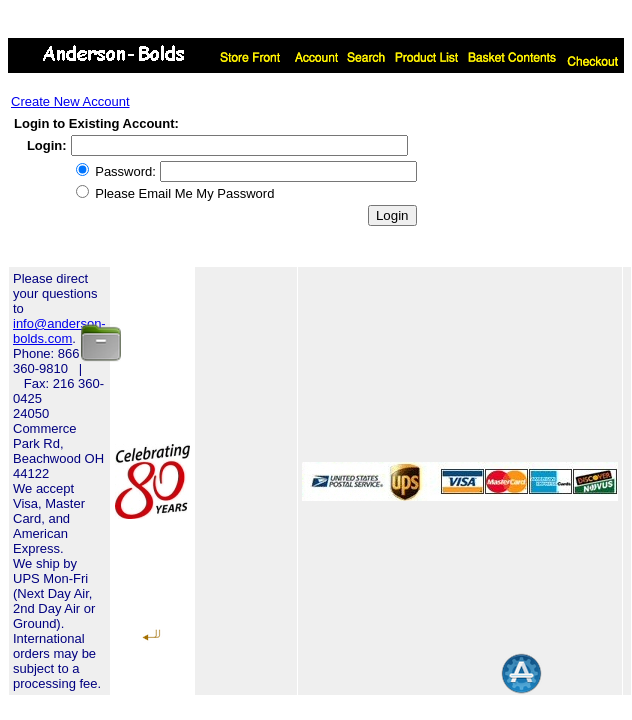 The height and width of the screenshot is (720, 632). I want to click on reply to all recipients in an email thread, so click(151, 635).